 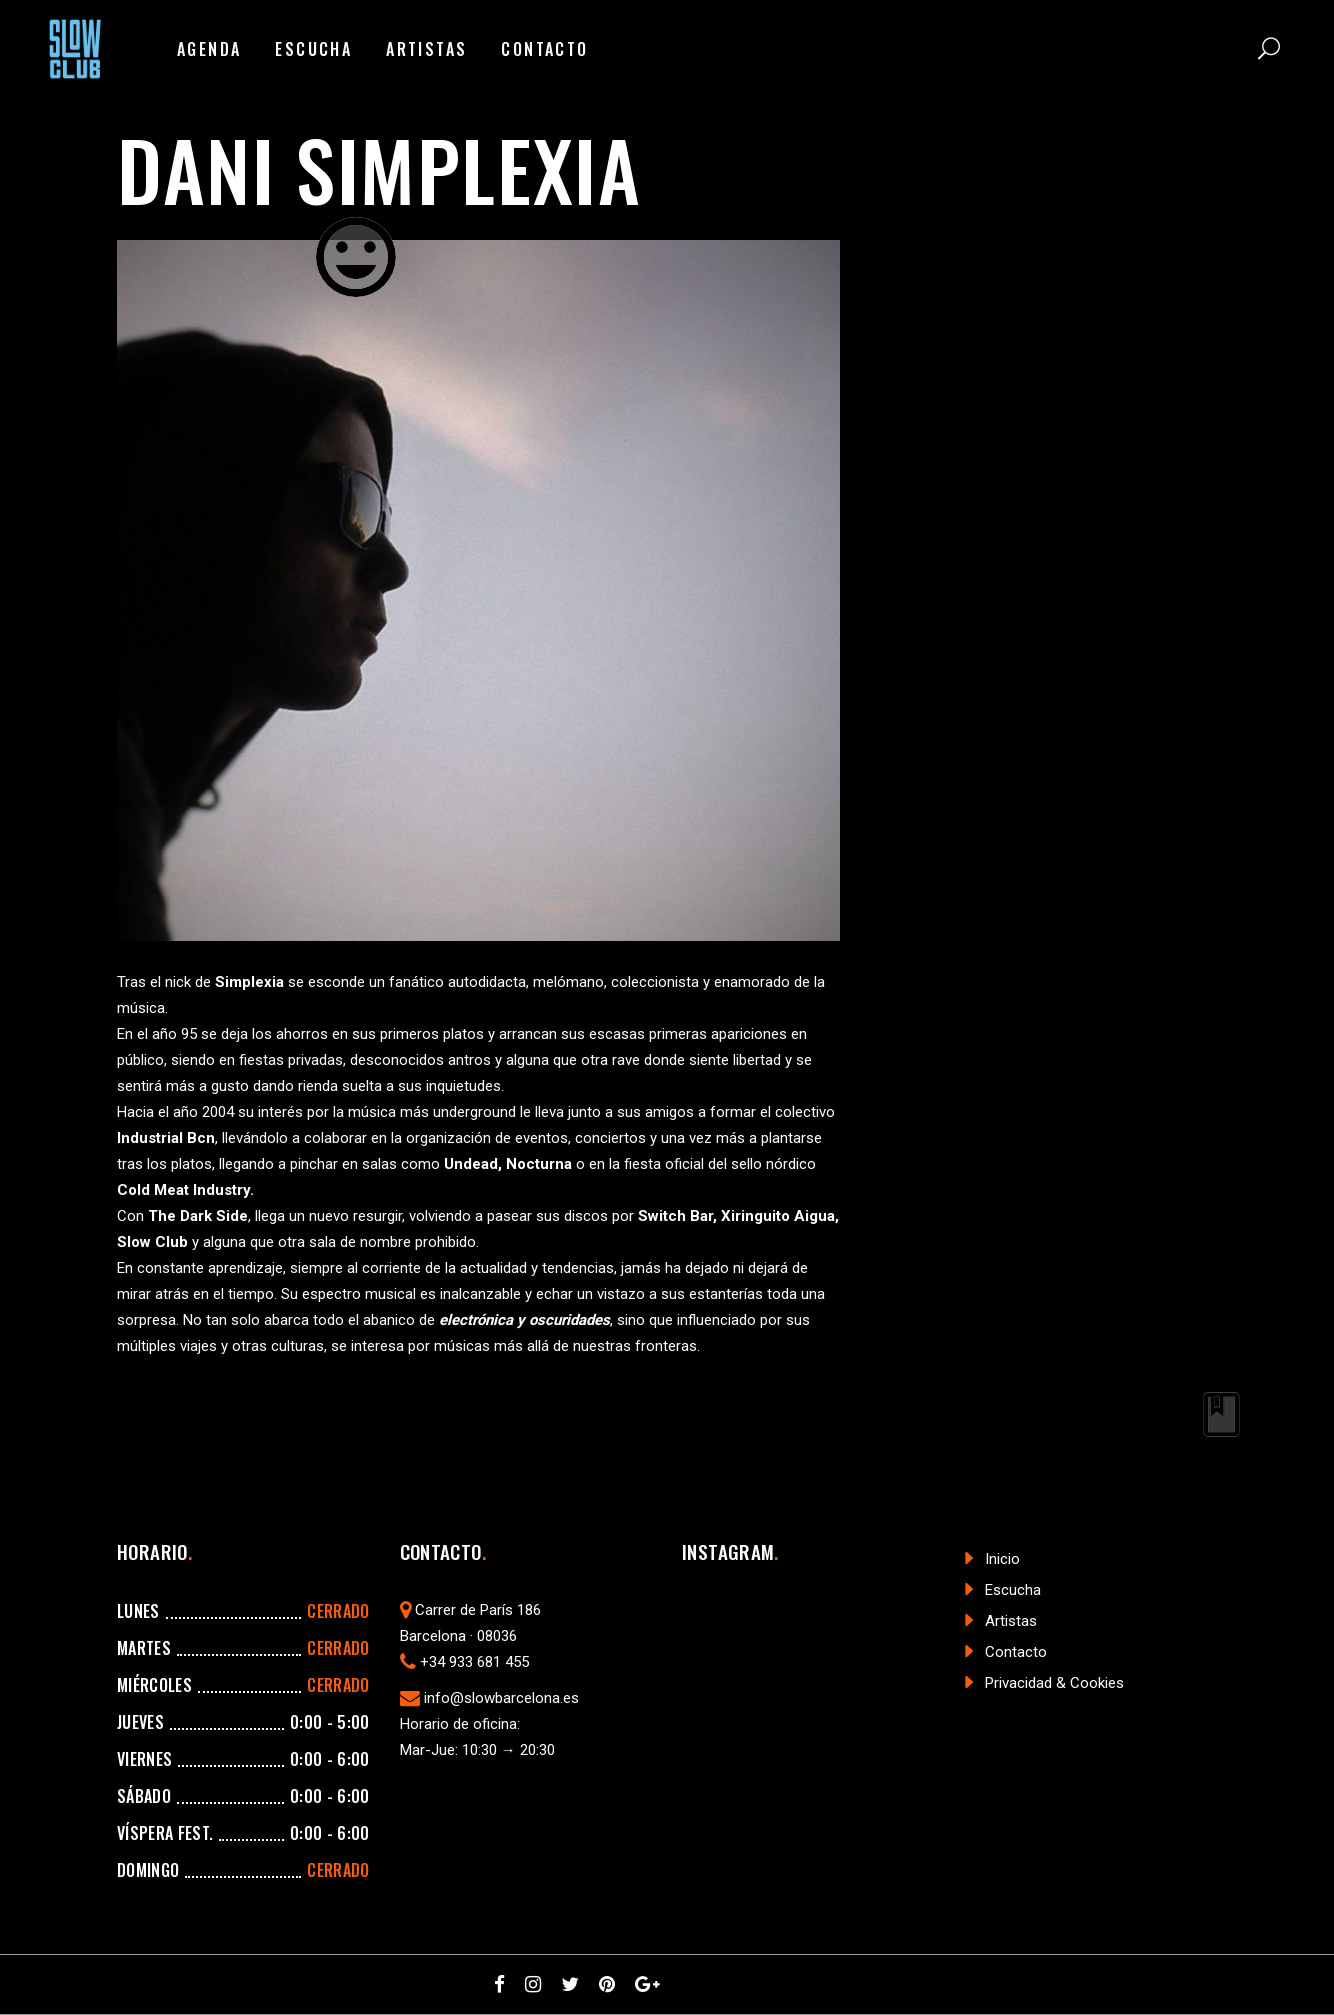 What do you see at coordinates (1221, 1414) in the screenshot?
I see `access your saved bookmarks or reading list` at bounding box center [1221, 1414].